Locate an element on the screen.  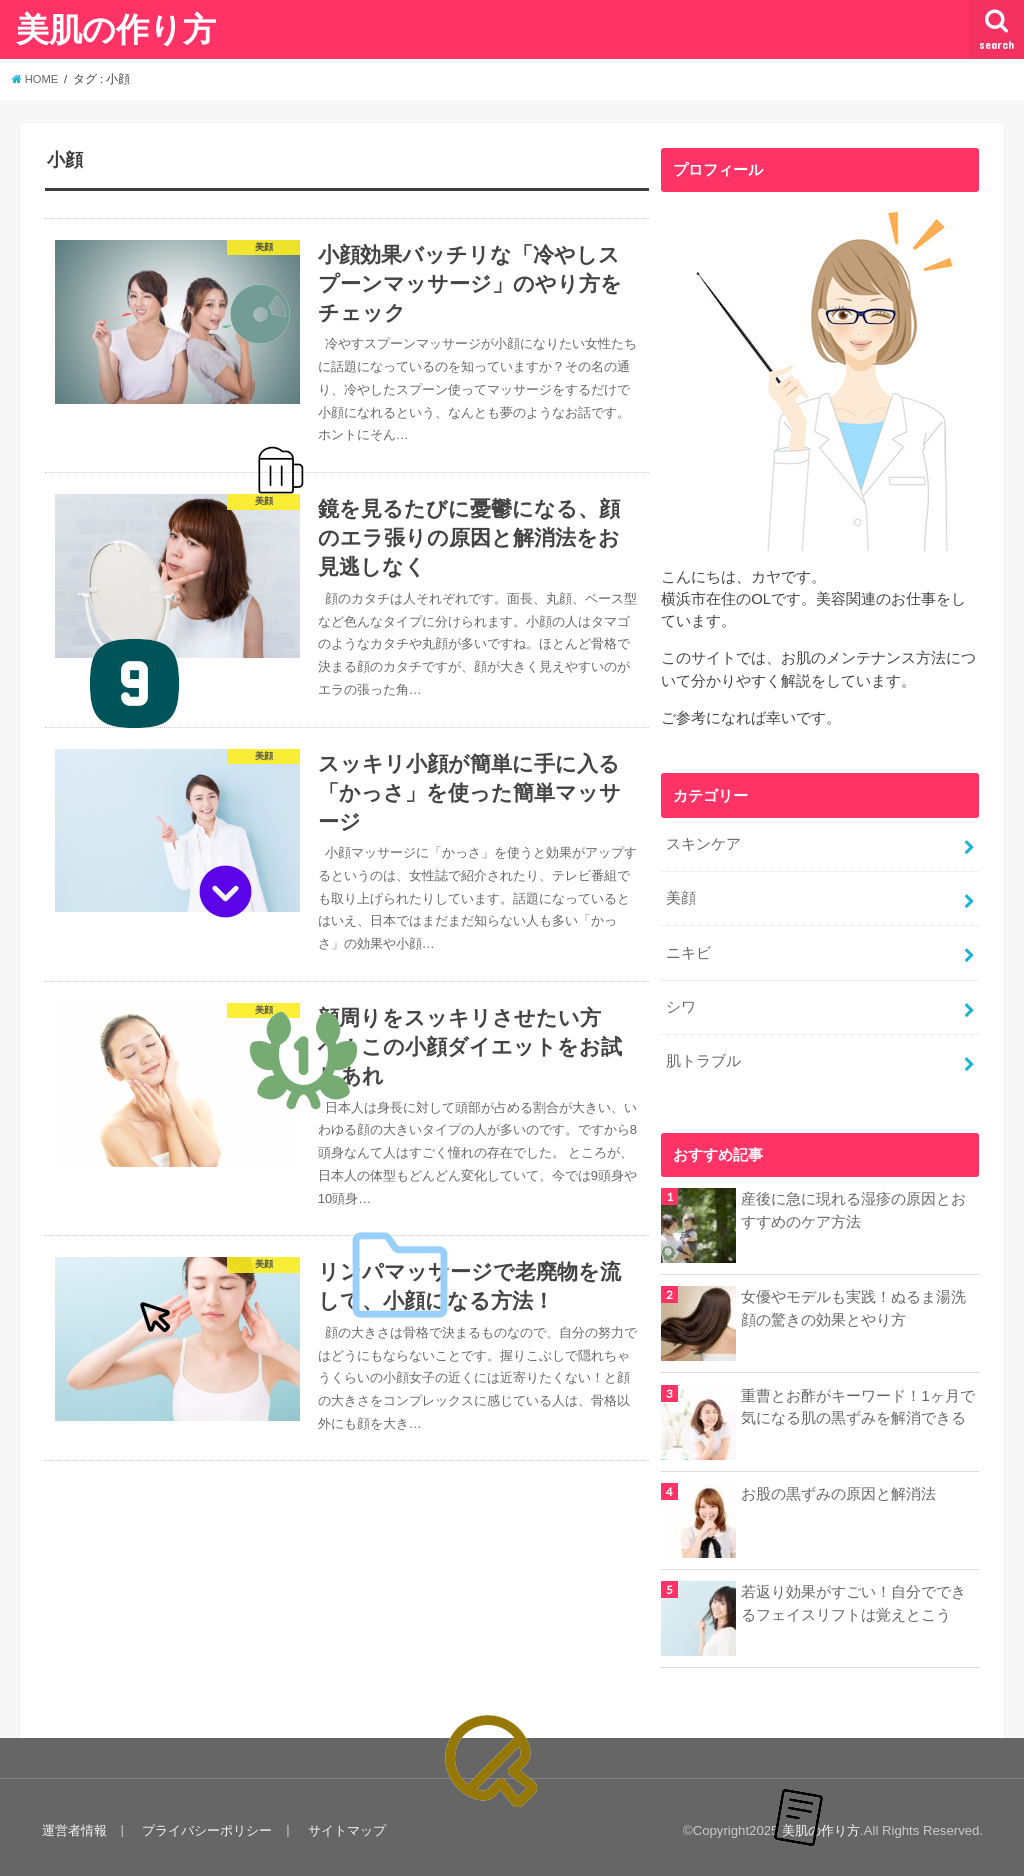
access ping pong or table tennis game is located at coordinates (489, 1759).